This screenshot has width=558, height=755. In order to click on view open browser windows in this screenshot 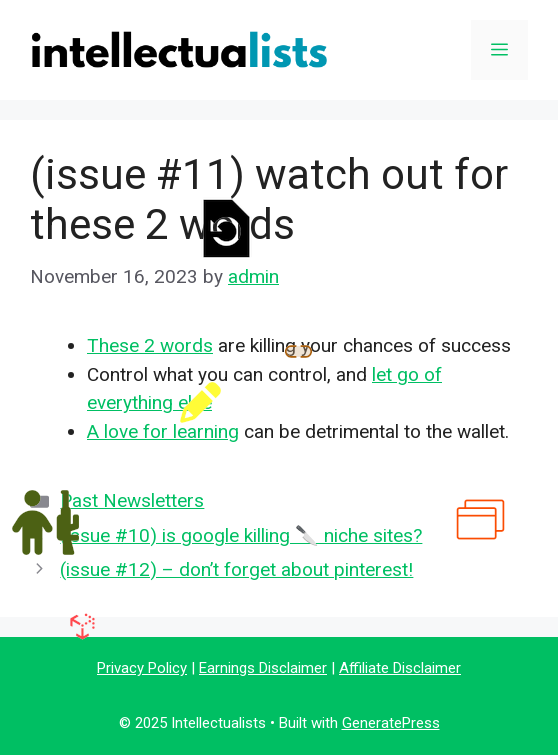, I will do `click(480, 519)`.